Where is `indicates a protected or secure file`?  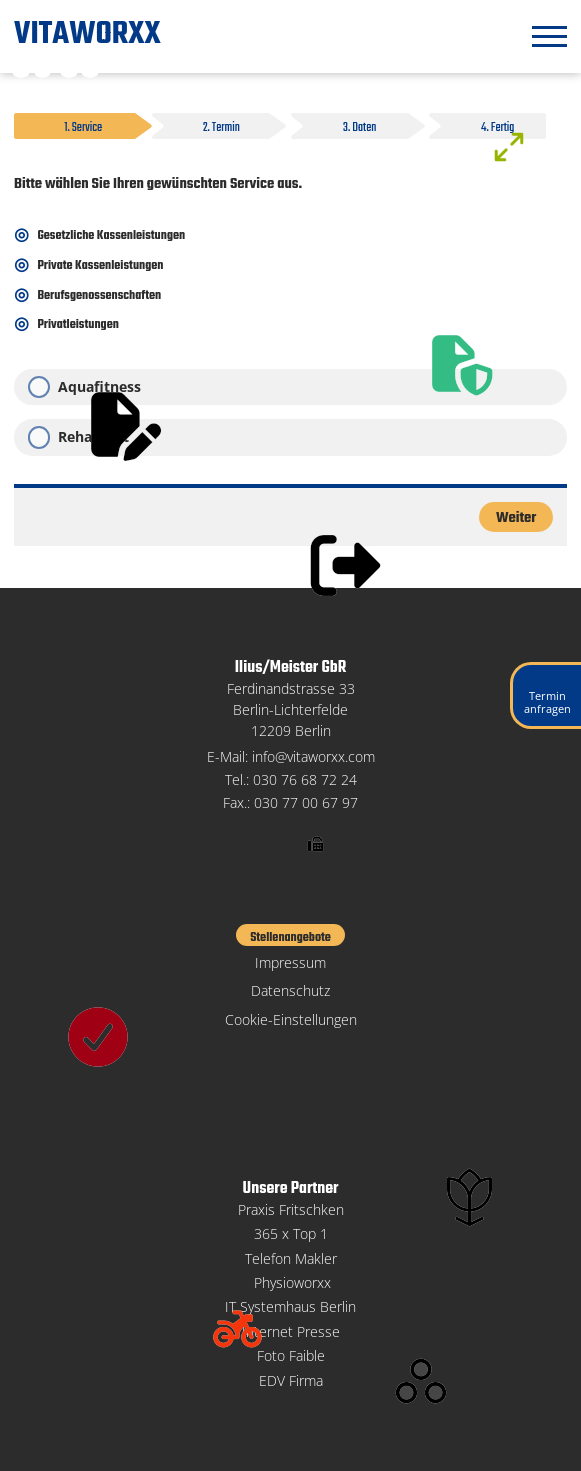 indicates a protected or secure file is located at coordinates (460, 363).